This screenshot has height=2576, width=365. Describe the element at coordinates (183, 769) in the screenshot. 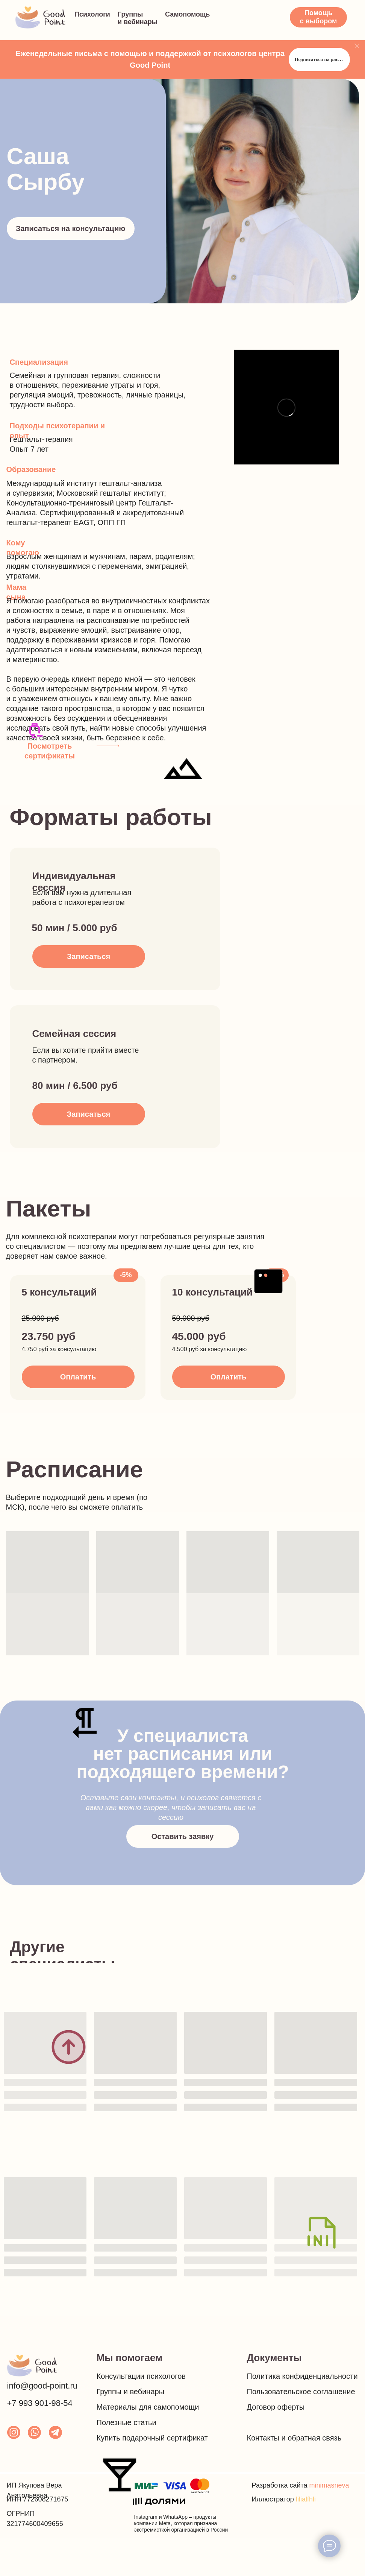

I see `view landscape or nature photos` at that location.